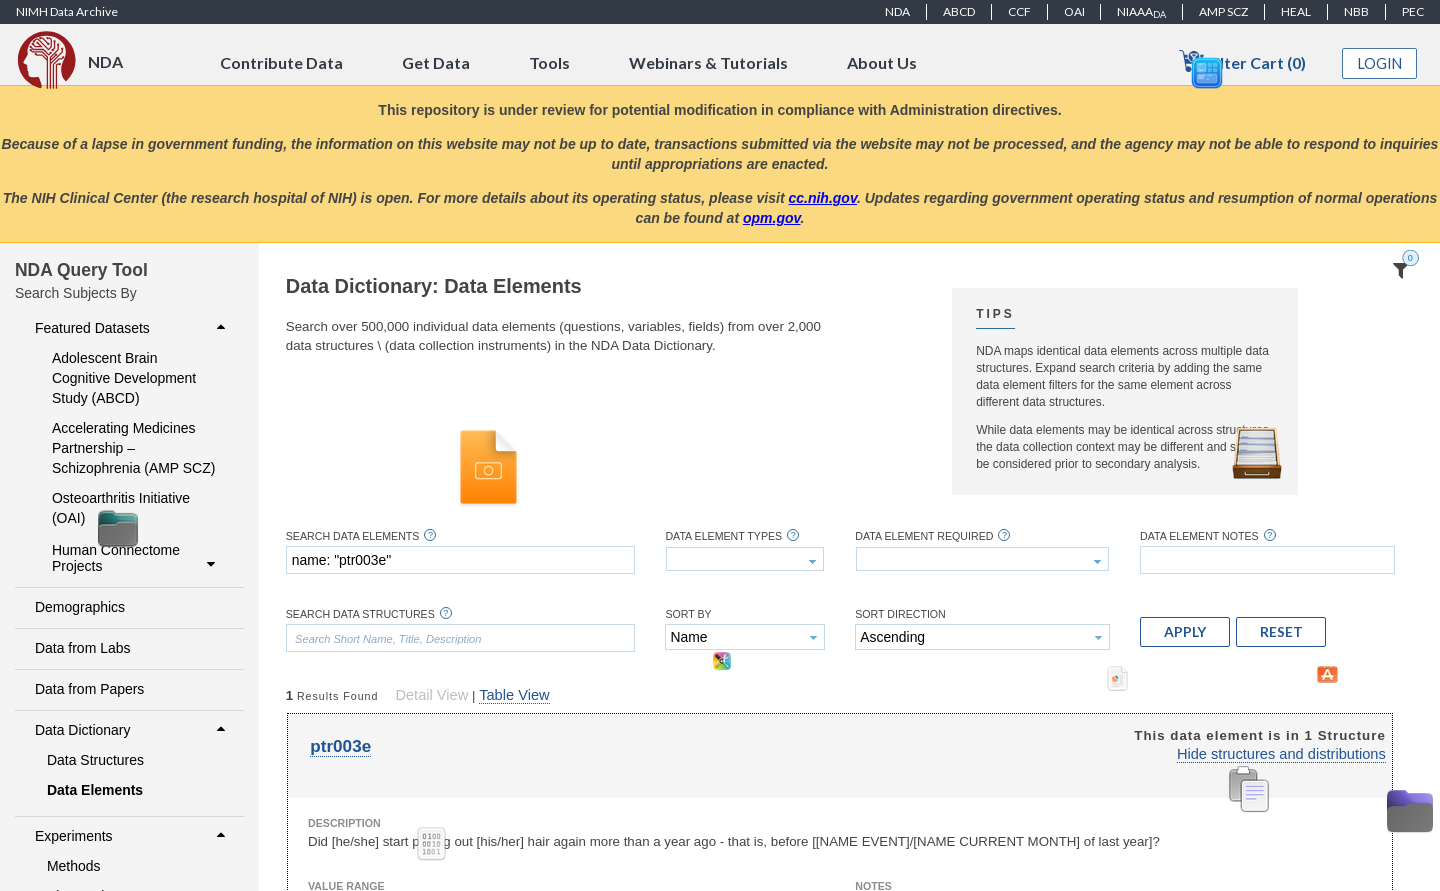 Image resolution: width=1440 pixels, height=891 pixels. What do you see at coordinates (1207, 73) in the screenshot?
I see `open widgetkit simulator app` at bounding box center [1207, 73].